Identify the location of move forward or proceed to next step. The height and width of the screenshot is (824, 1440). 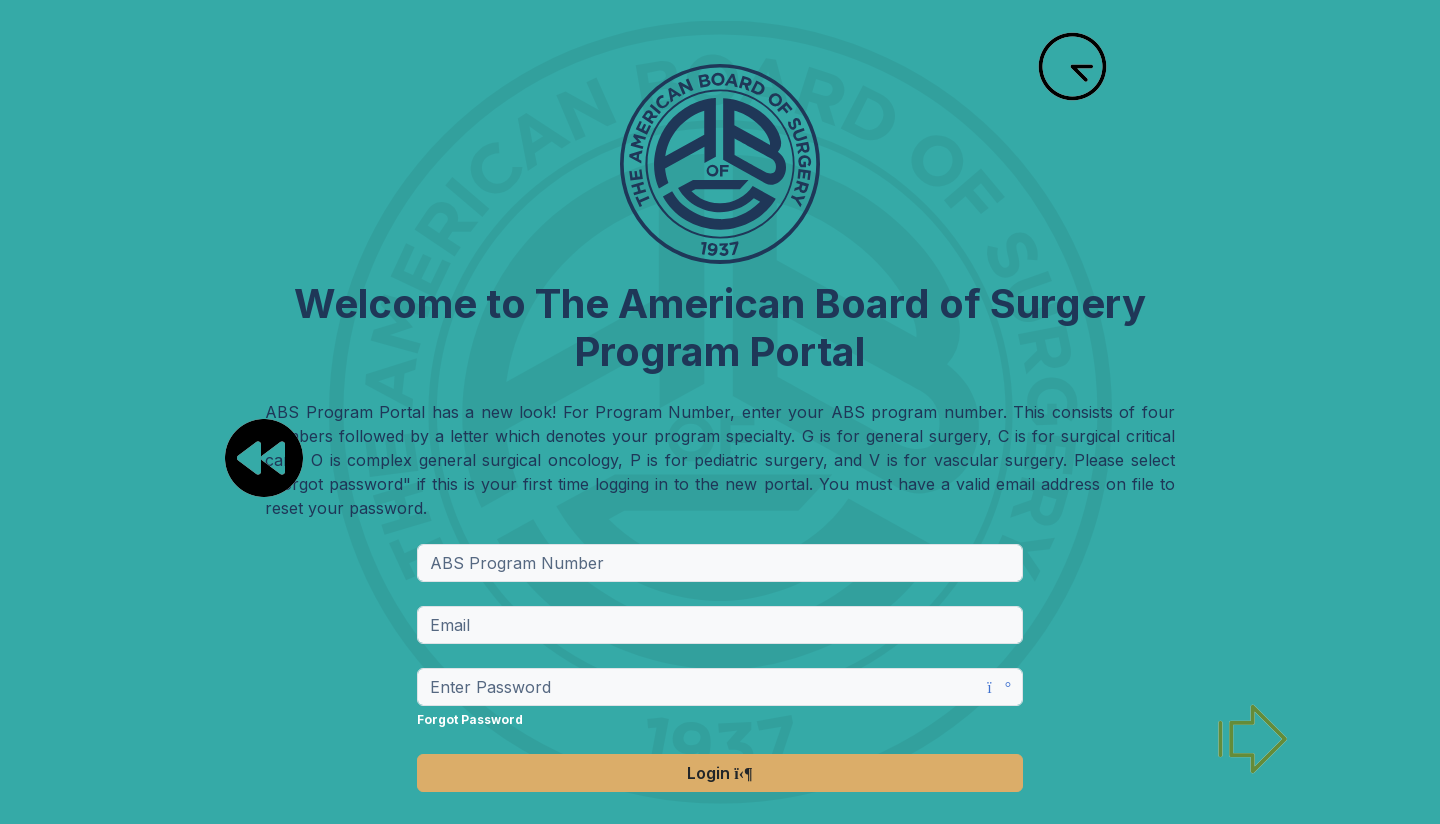
(1250, 739).